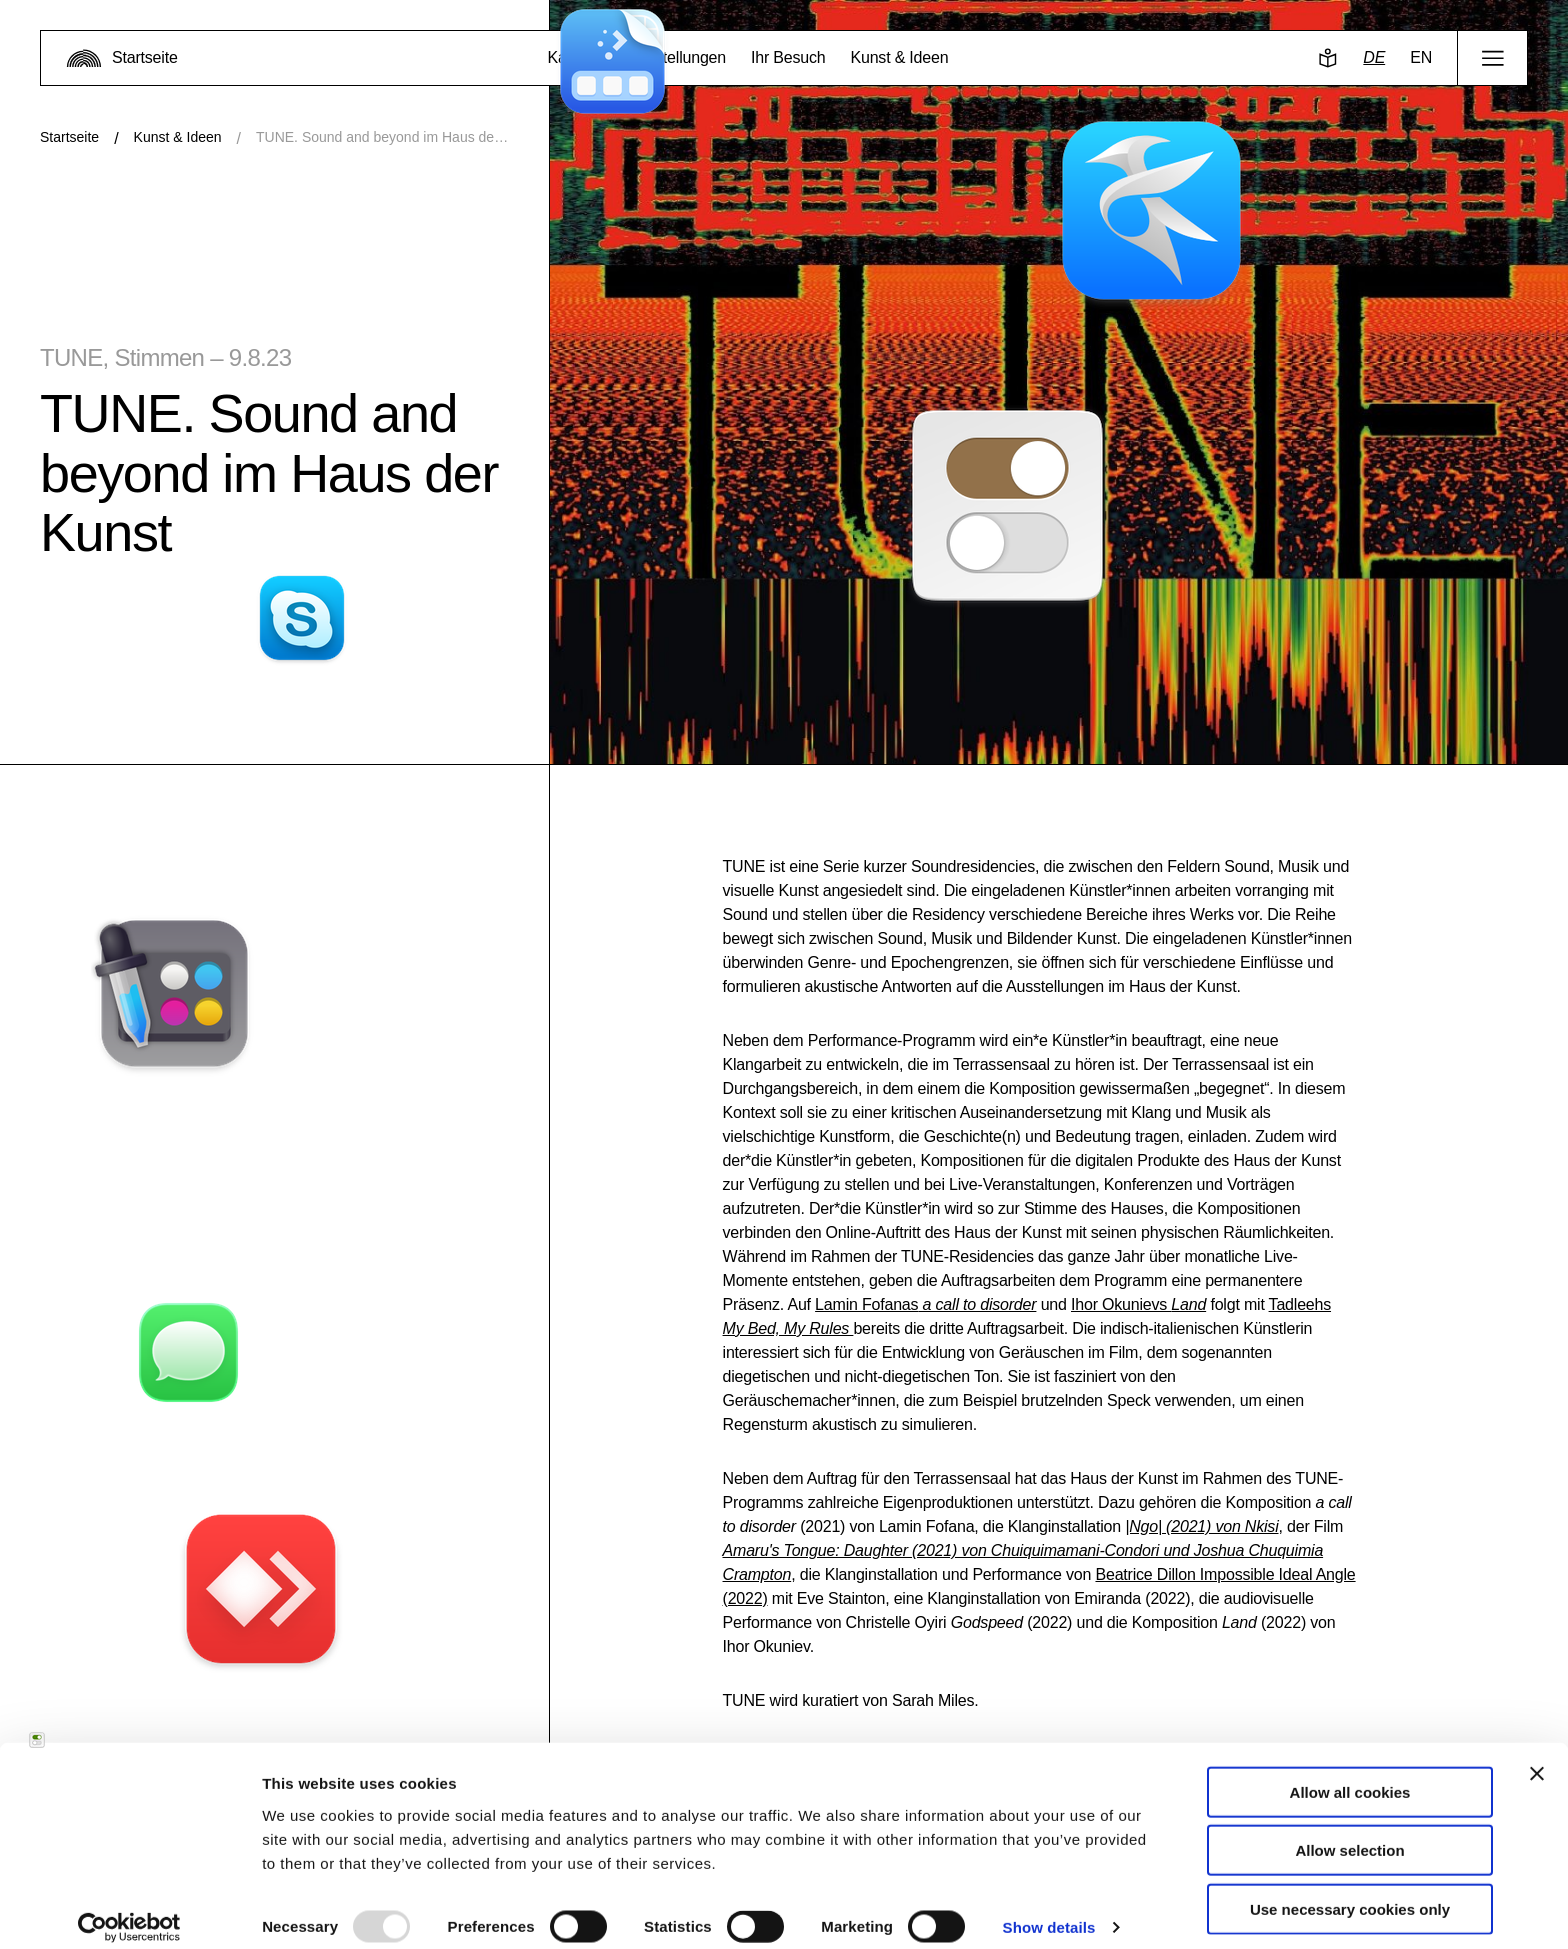  I want to click on open unity tweak tool settings, so click(37, 1740).